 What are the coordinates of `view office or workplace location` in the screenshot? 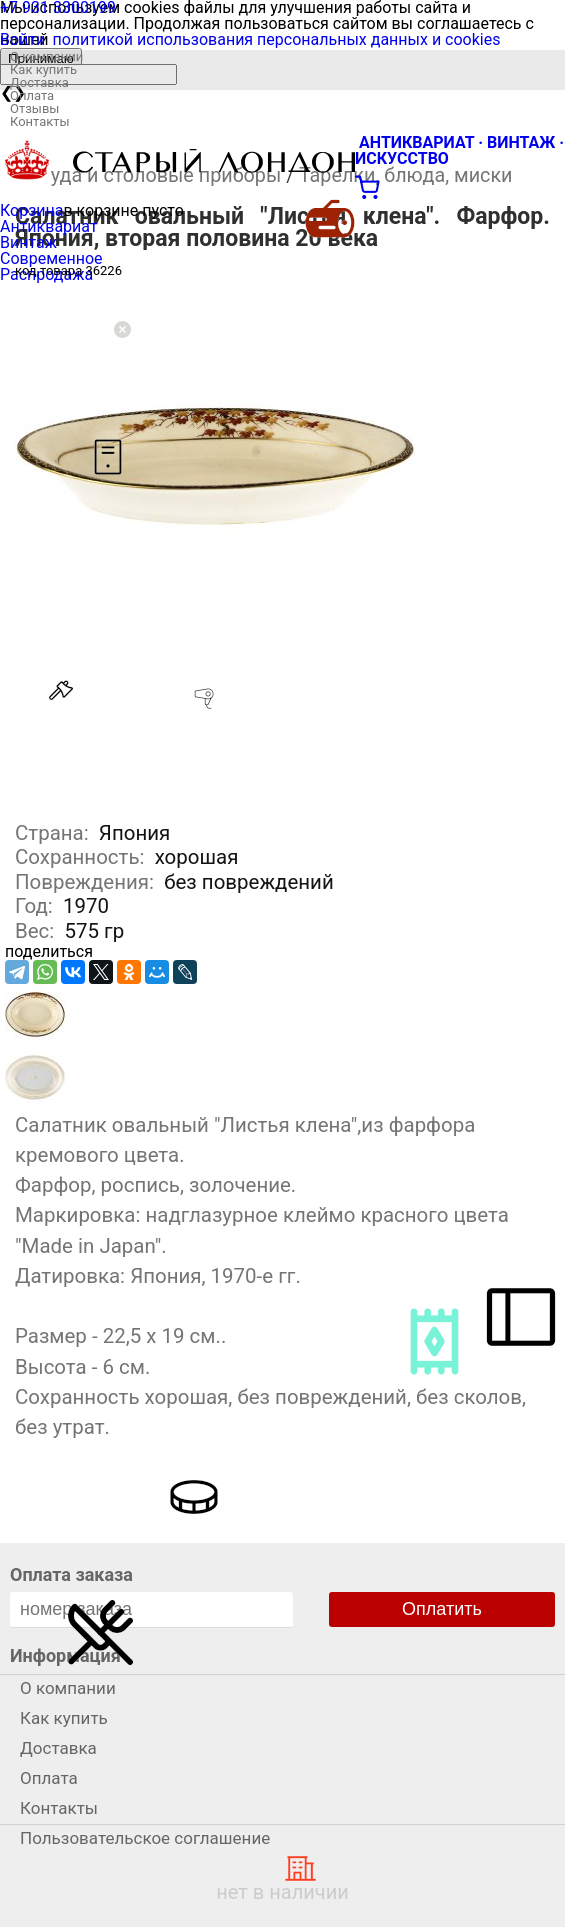 It's located at (299, 1868).